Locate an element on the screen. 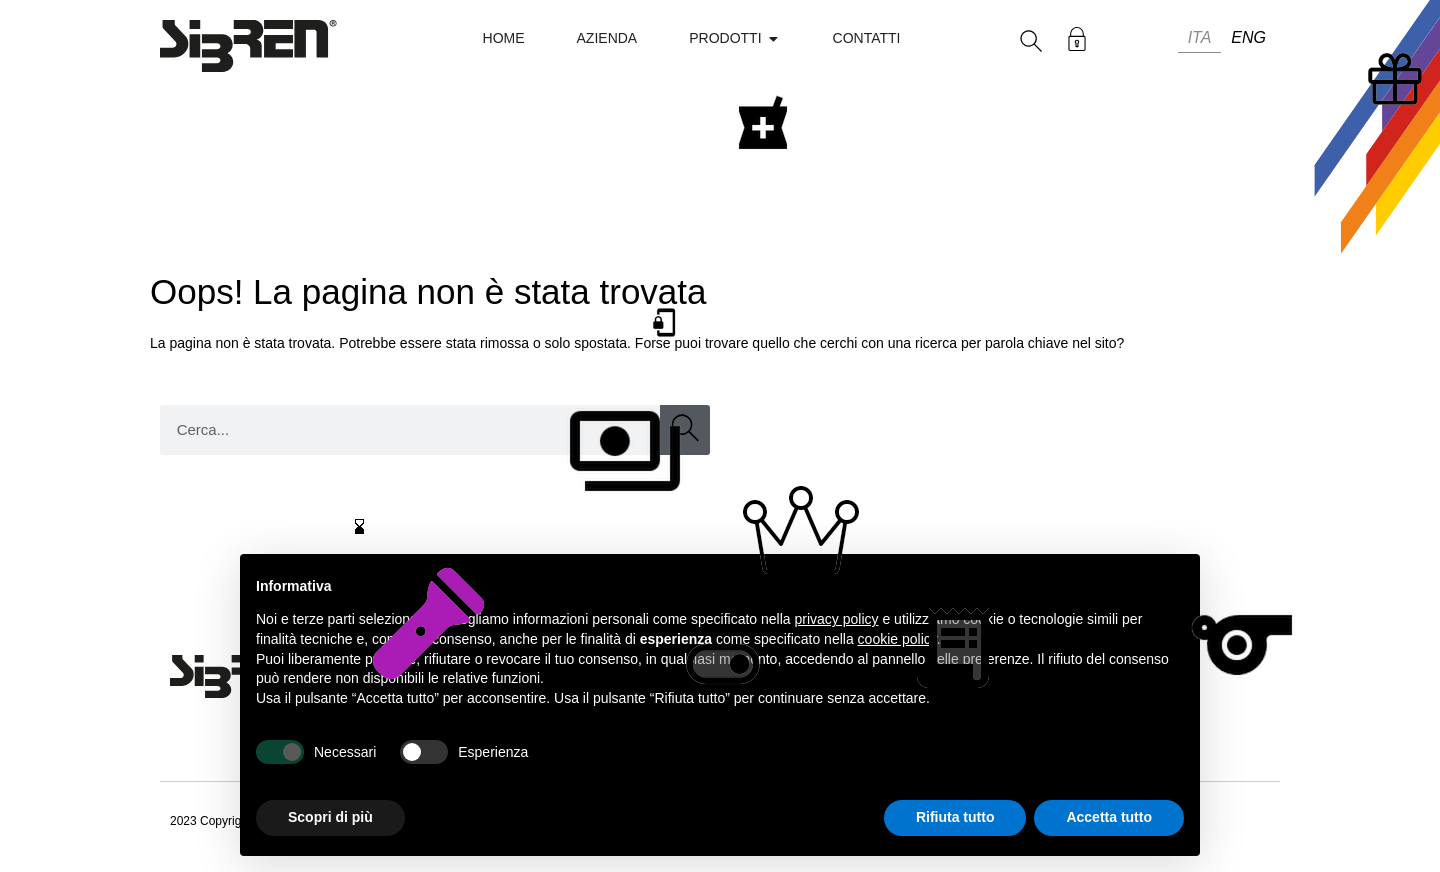  enable device lock for linked phones is located at coordinates (663, 322).